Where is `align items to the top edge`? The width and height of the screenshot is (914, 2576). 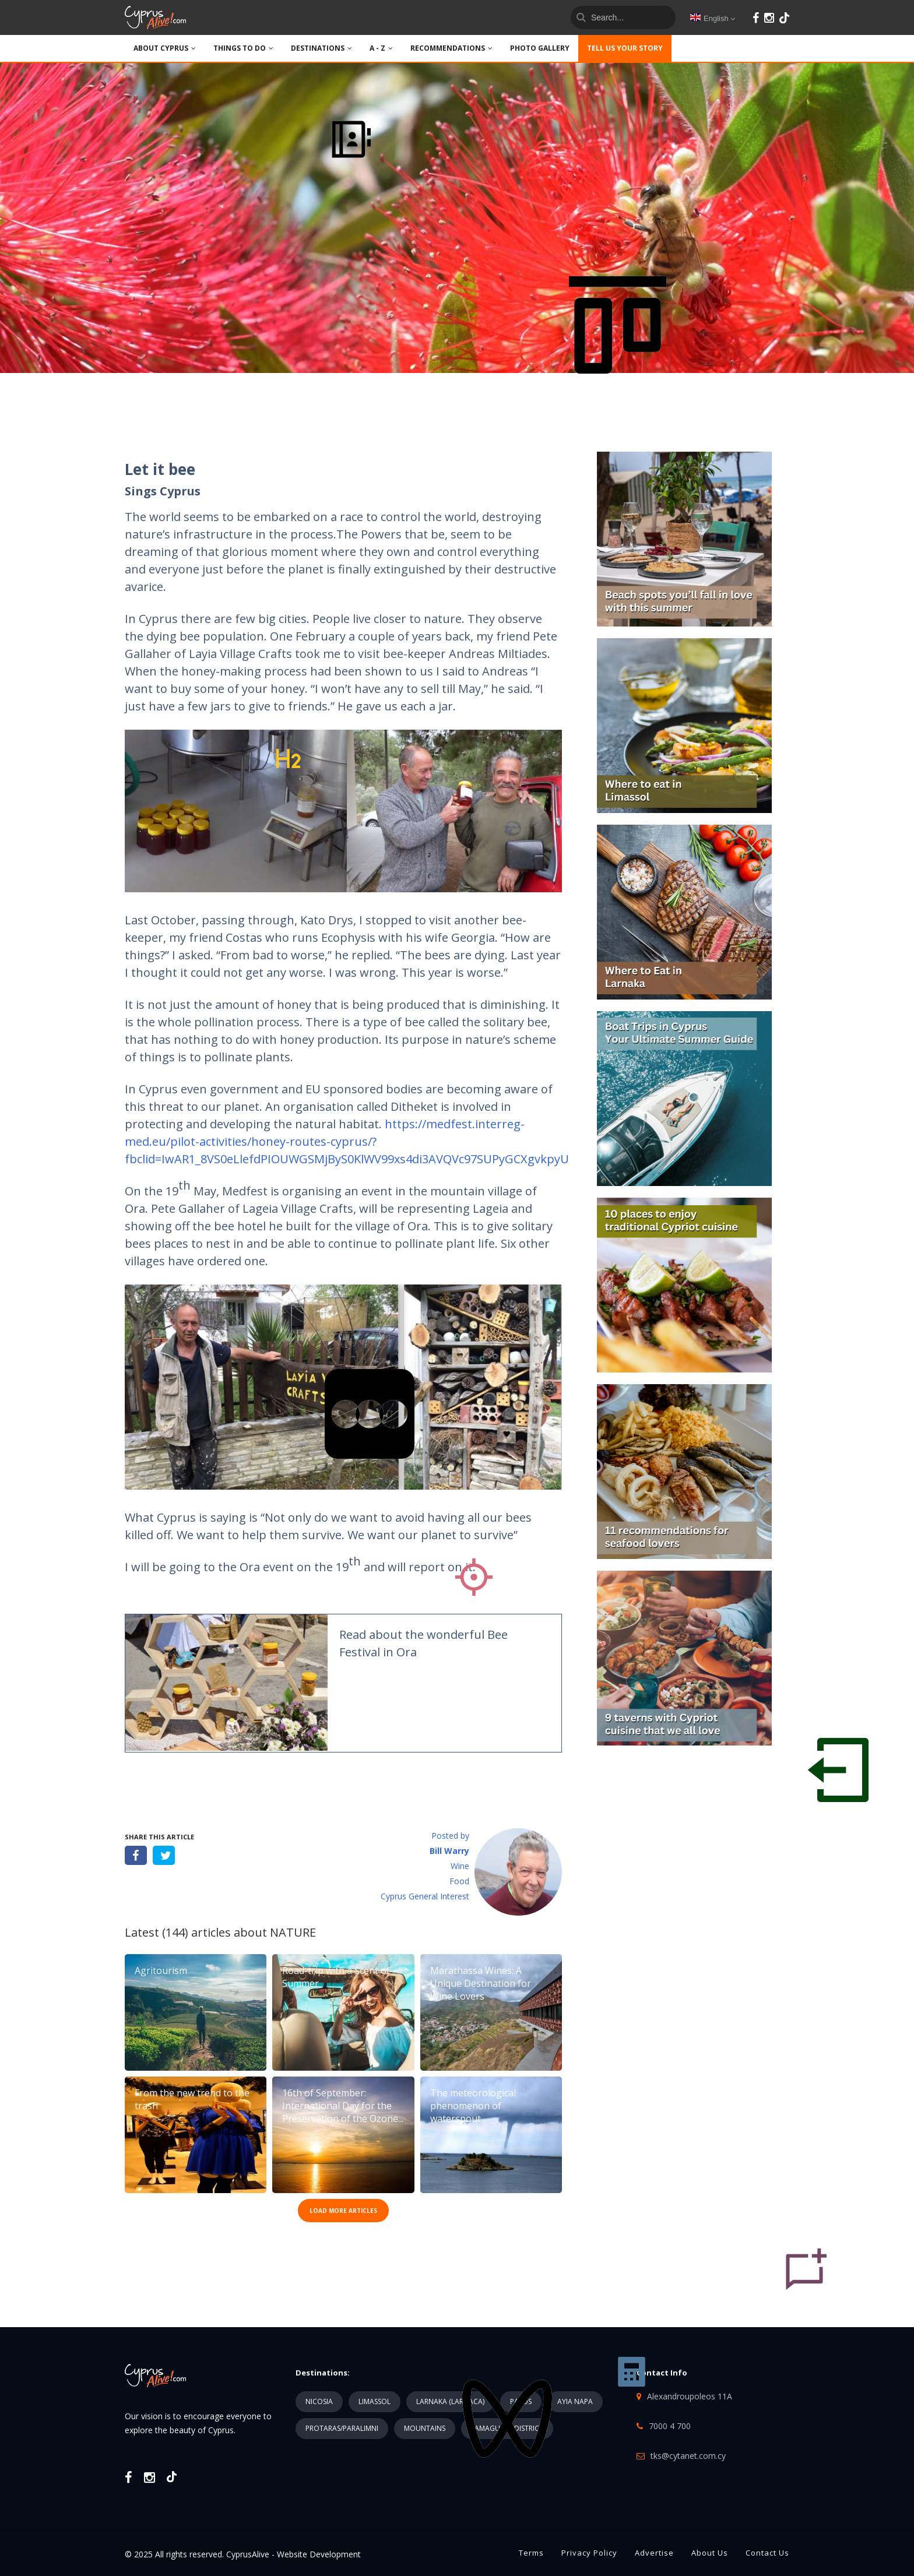 align items to the top edge is located at coordinates (617, 325).